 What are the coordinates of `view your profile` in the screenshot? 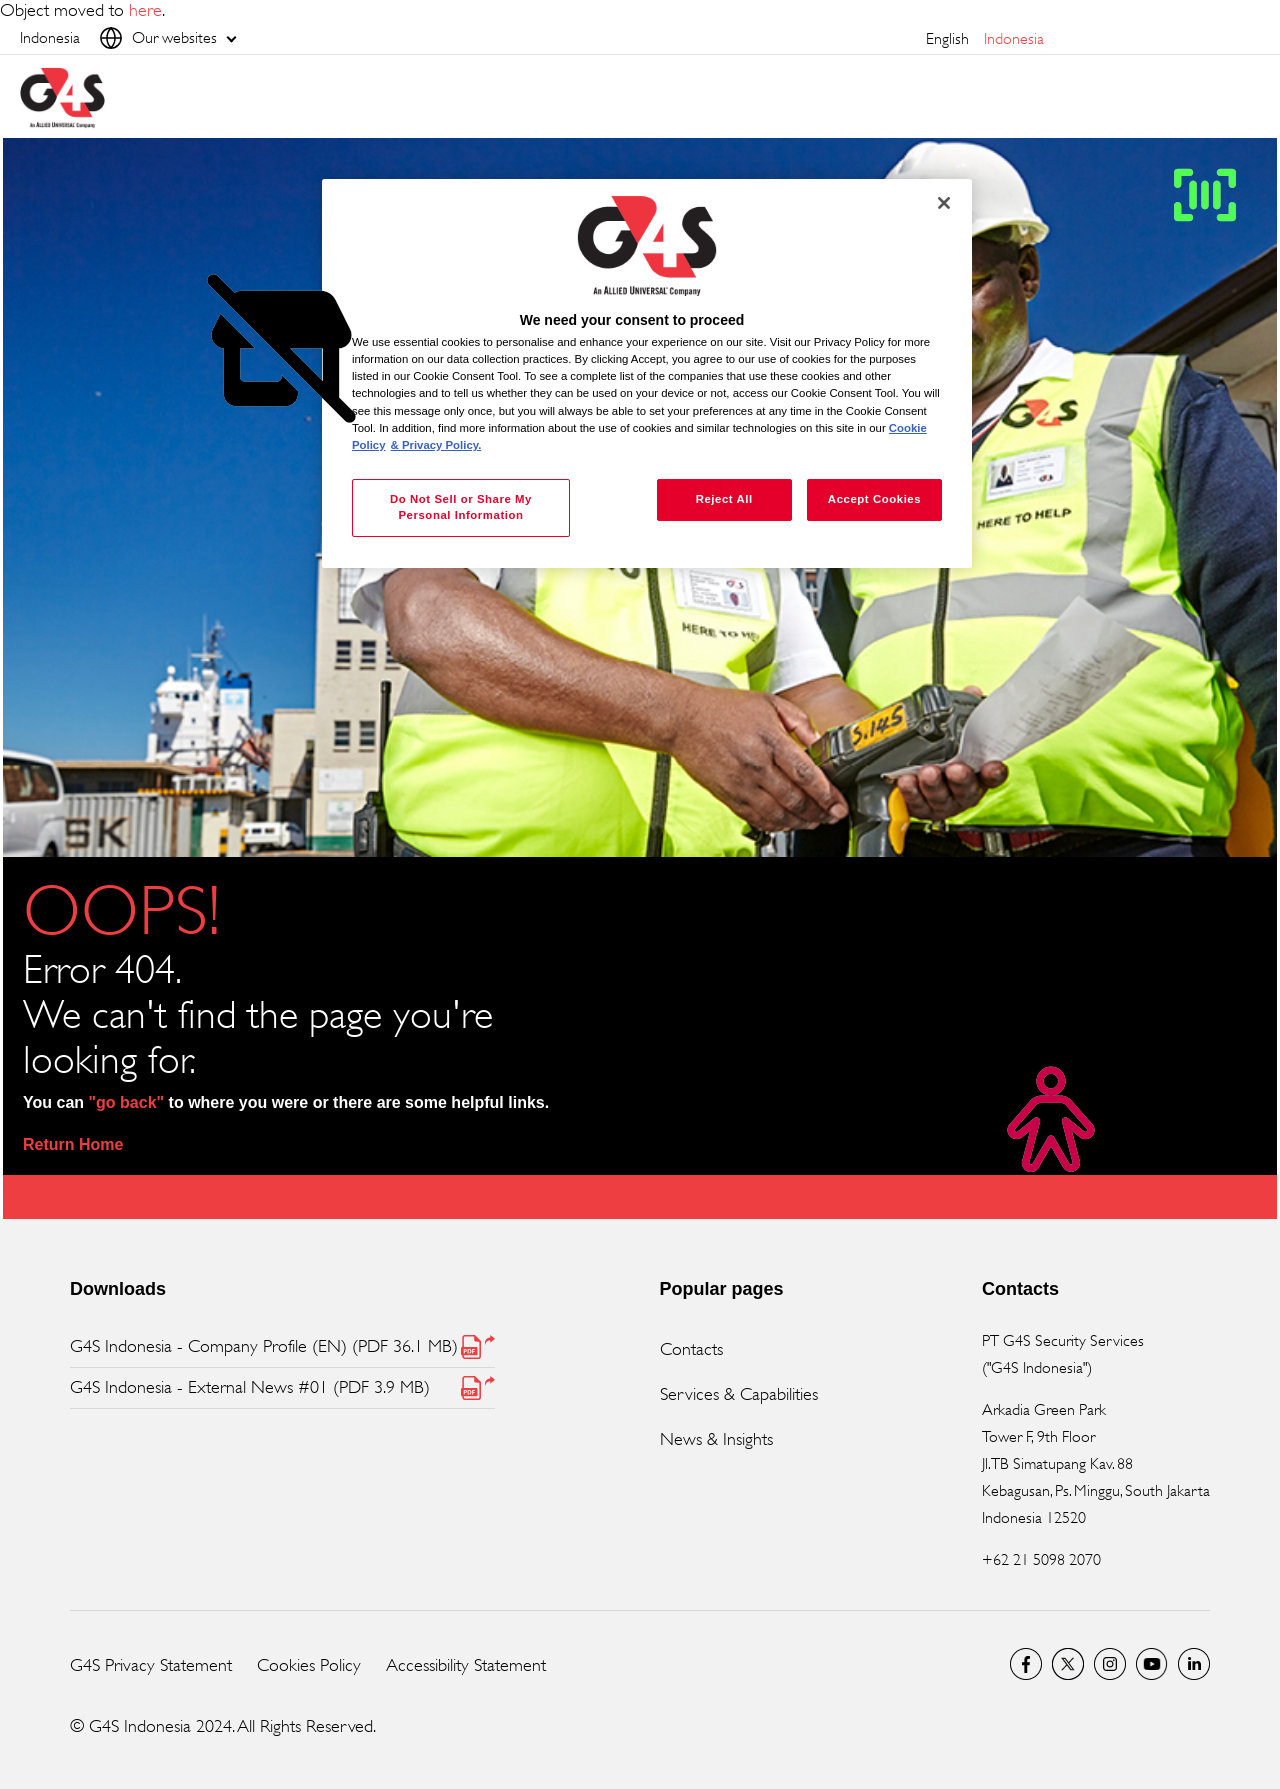 It's located at (1051, 1121).